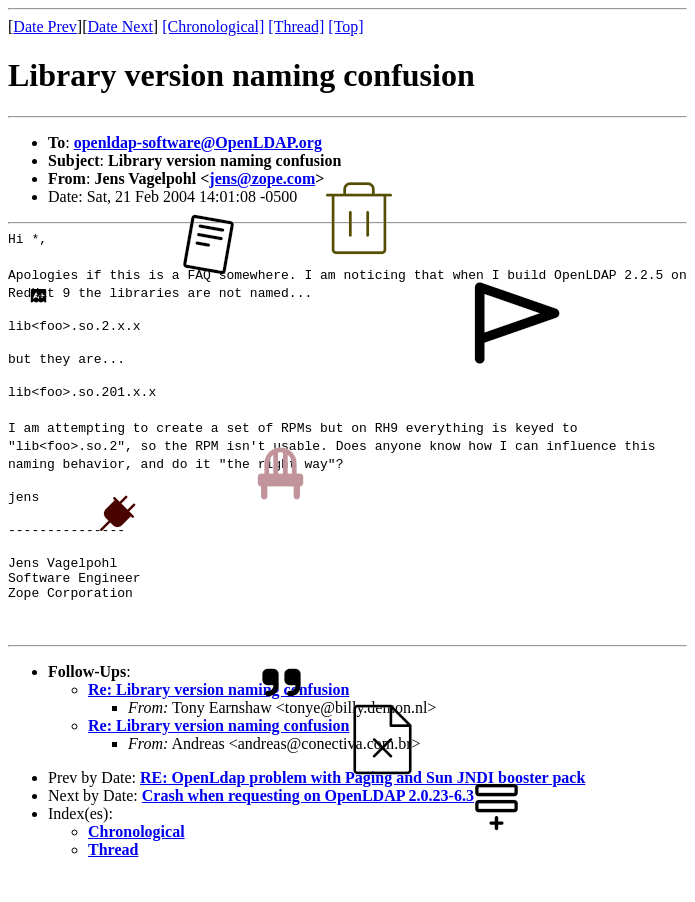 The image size is (695, 902). What do you see at coordinates (280, 473) in the screenshot?
I see `select seating furniture option` at bounding box center [280, 473].